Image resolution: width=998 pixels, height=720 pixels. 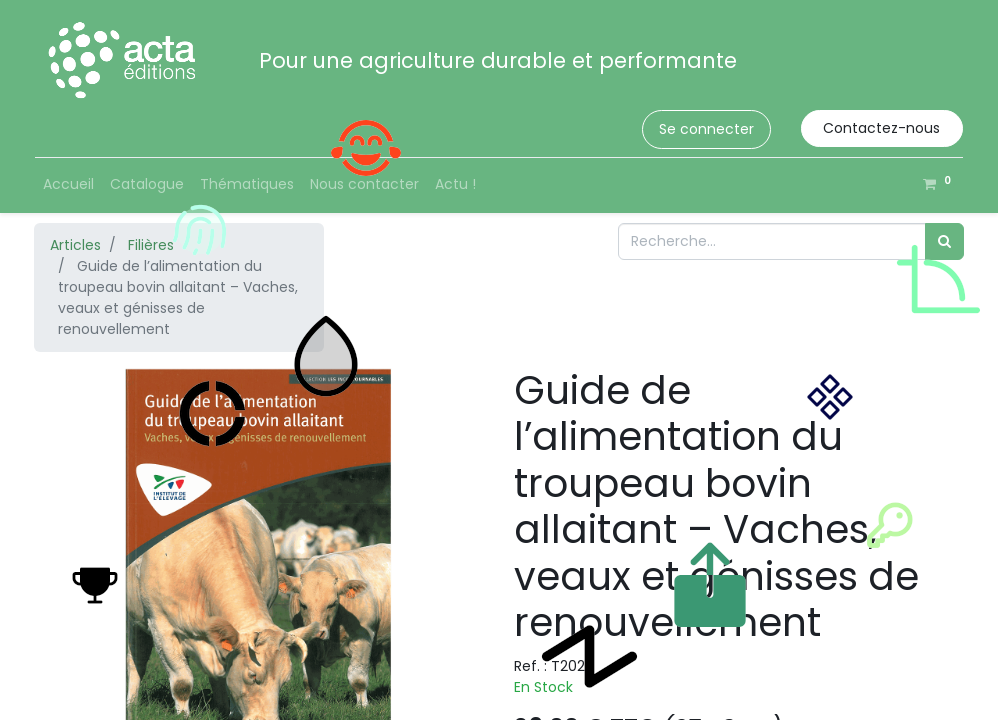 I want to click on view progress or completion status, so click(x=212, y=413).